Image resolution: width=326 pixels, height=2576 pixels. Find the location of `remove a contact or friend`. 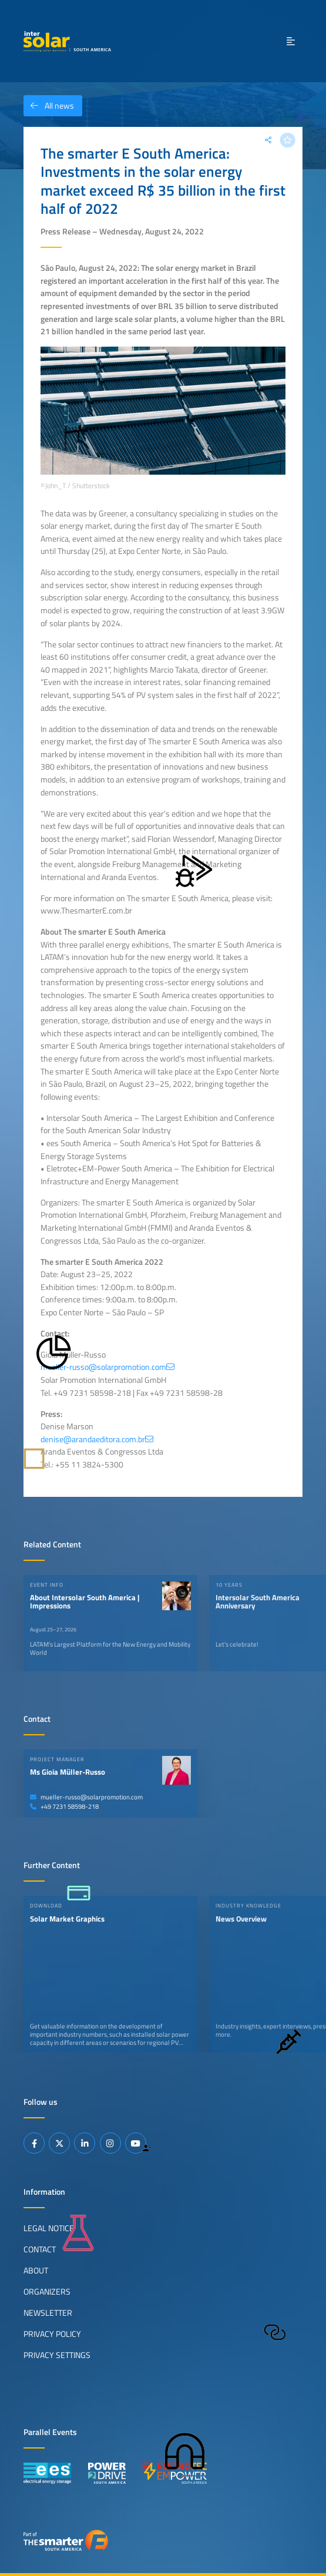

remove a contact or friend is located at coordinates (146, 2148).